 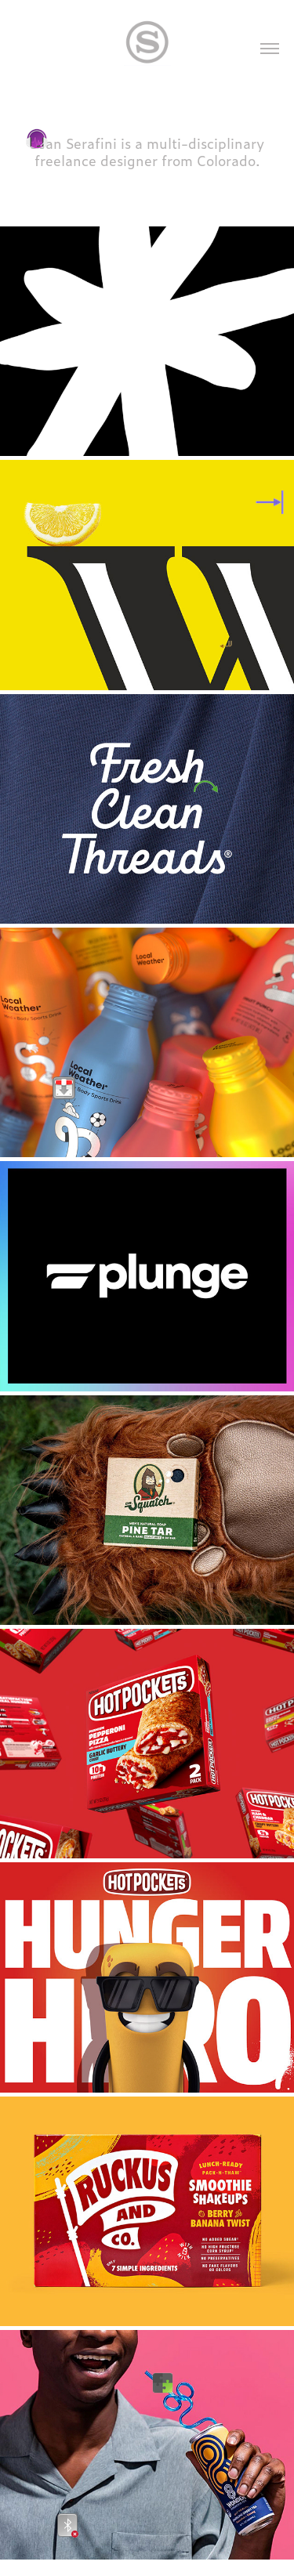 What do you see at coordinates (225, 643) in the screenshot?
I see `reply to all recipients of an email` at bounding box center [225, 643].